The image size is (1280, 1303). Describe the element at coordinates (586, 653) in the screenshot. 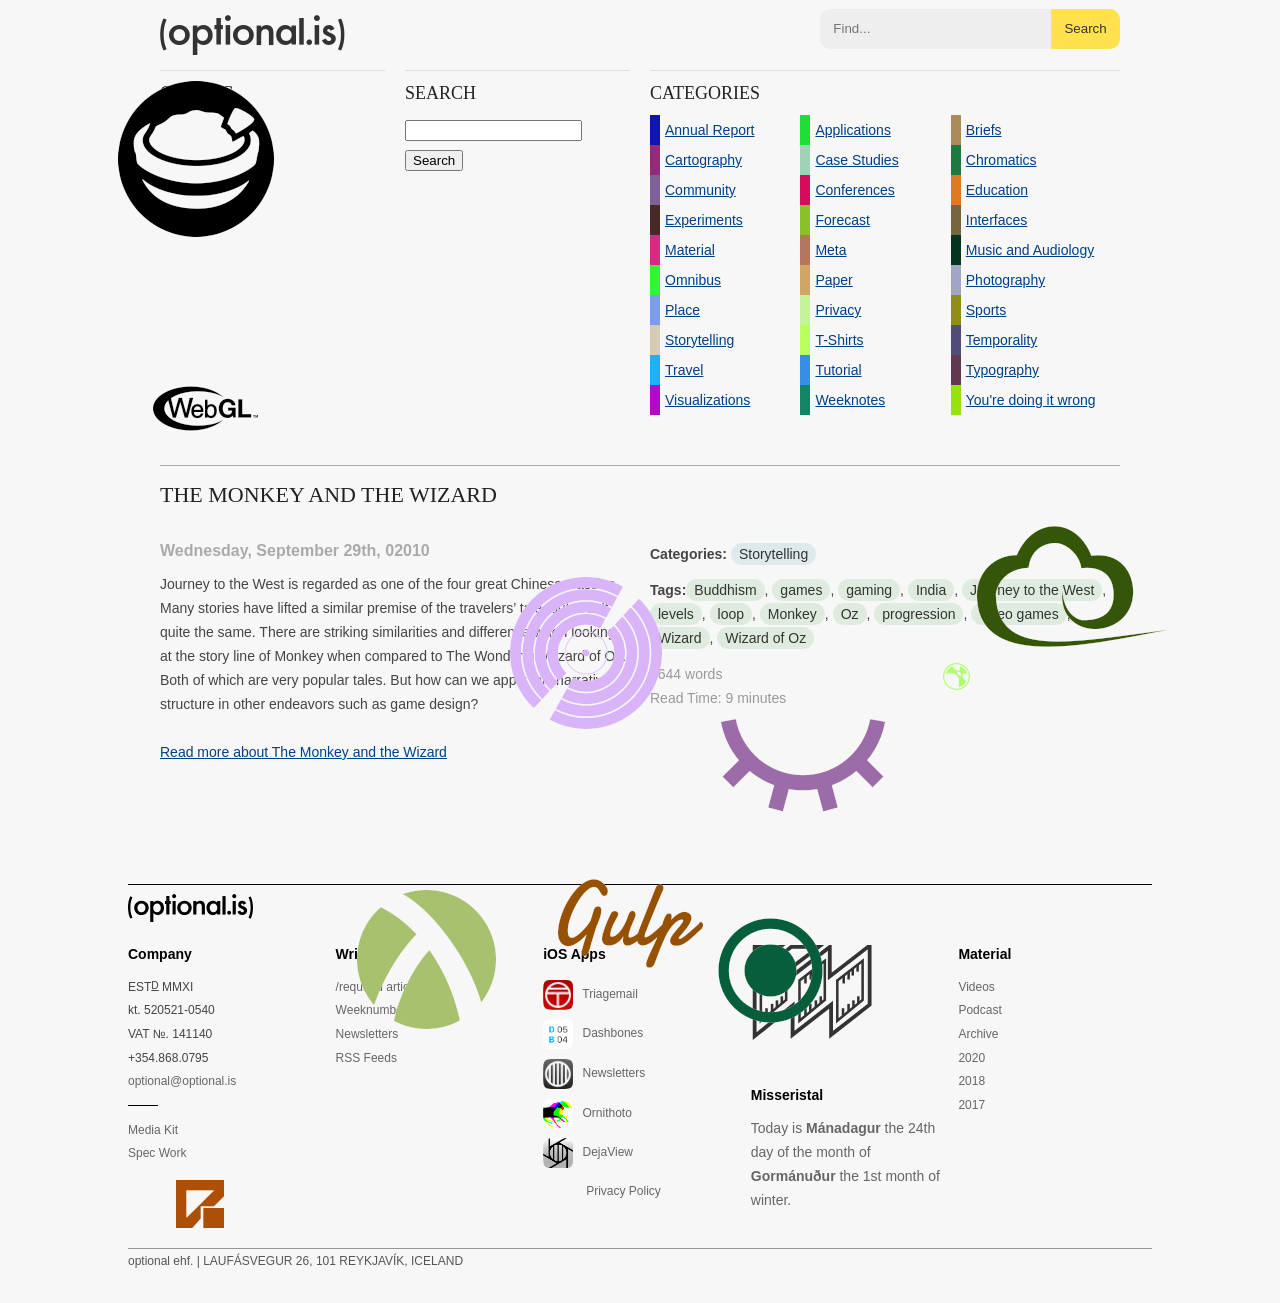

I see `open discogs music database` at that location.